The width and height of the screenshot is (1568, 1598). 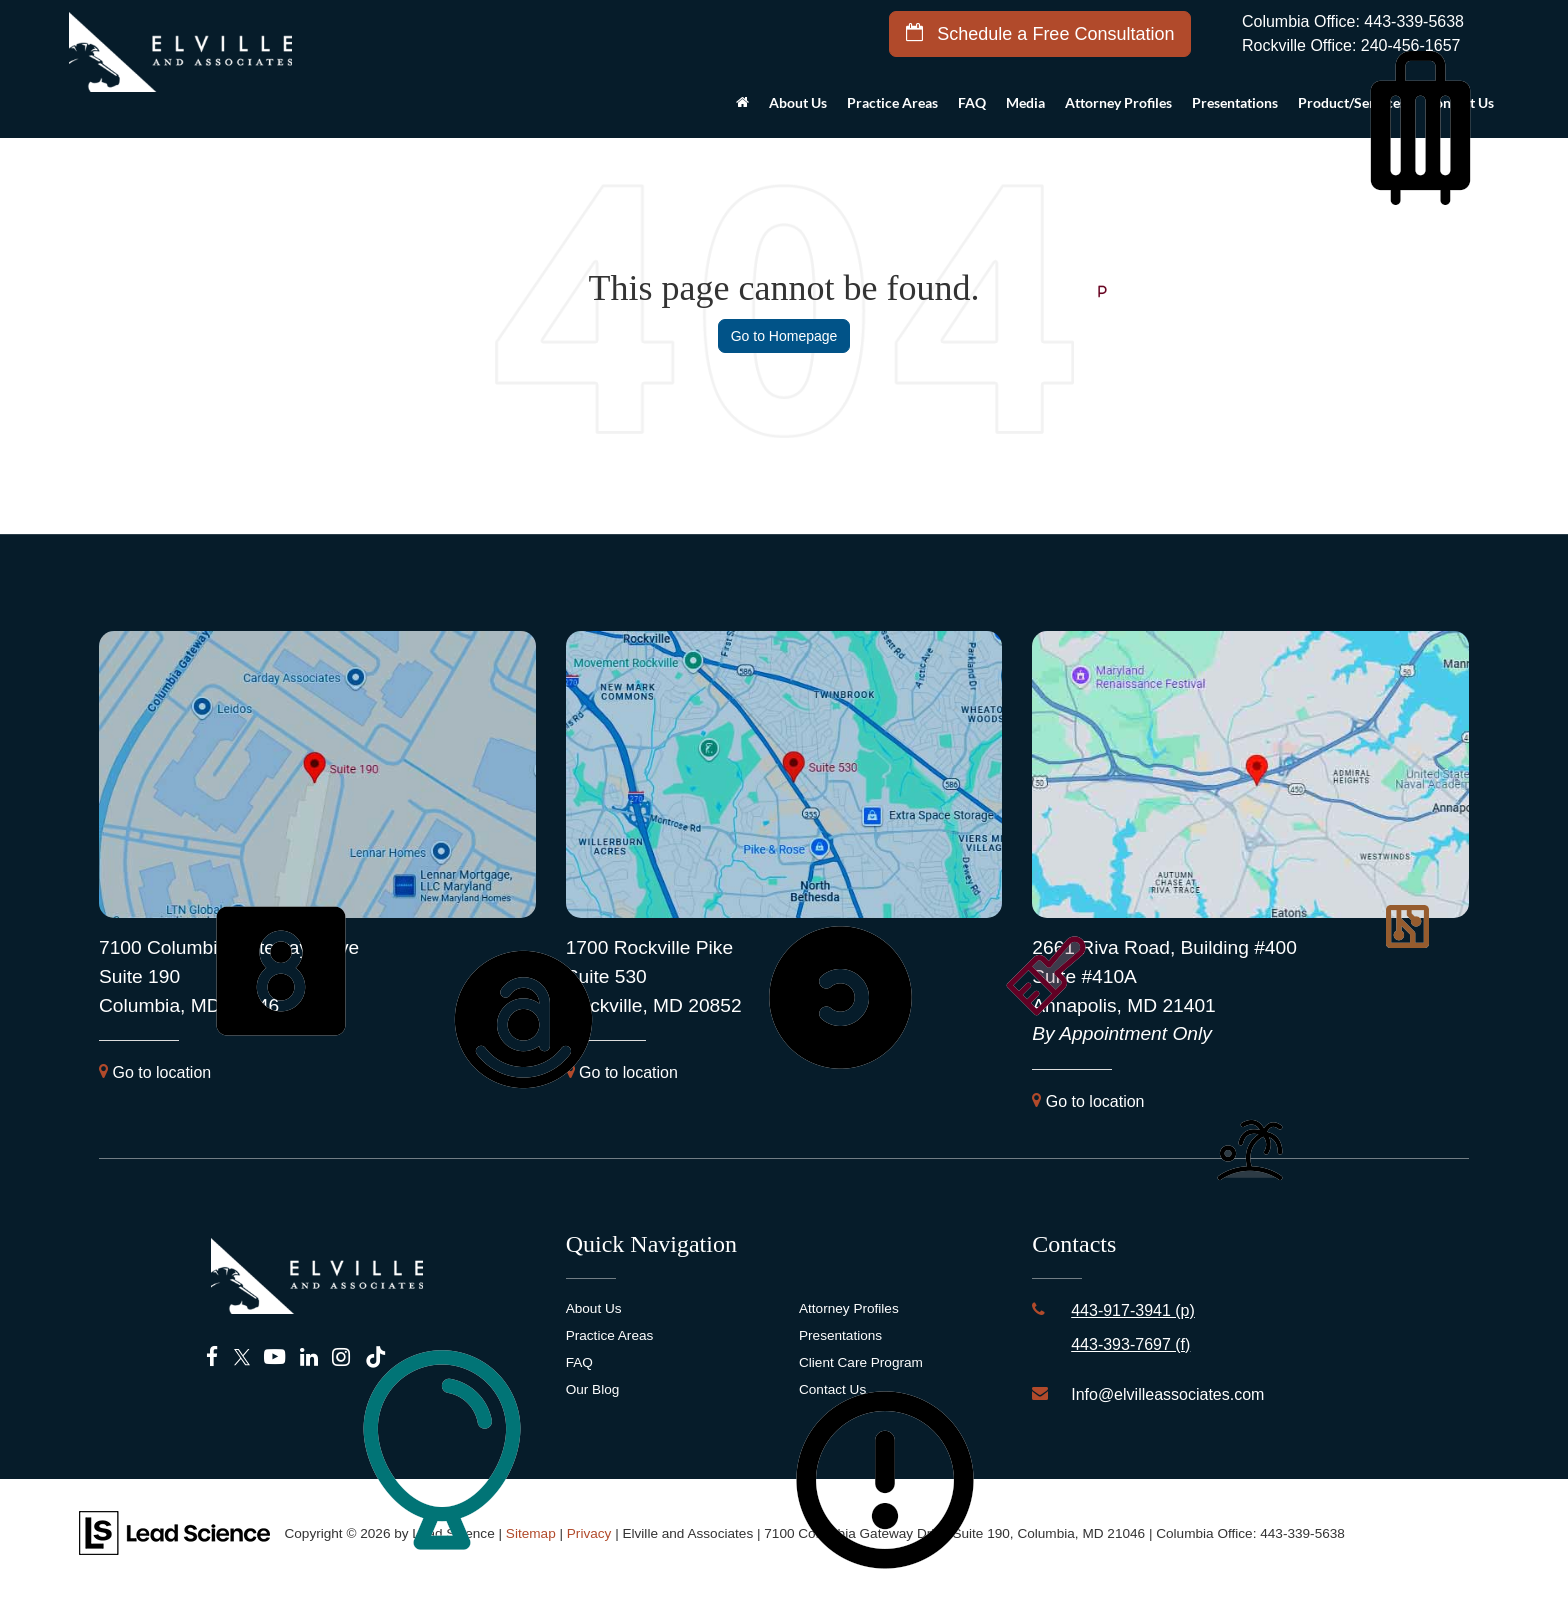 What do you see at coordinates (1420, 130) in the screenshot?
I see `access travel or trip planning features` at bounding box center [1420, 130].